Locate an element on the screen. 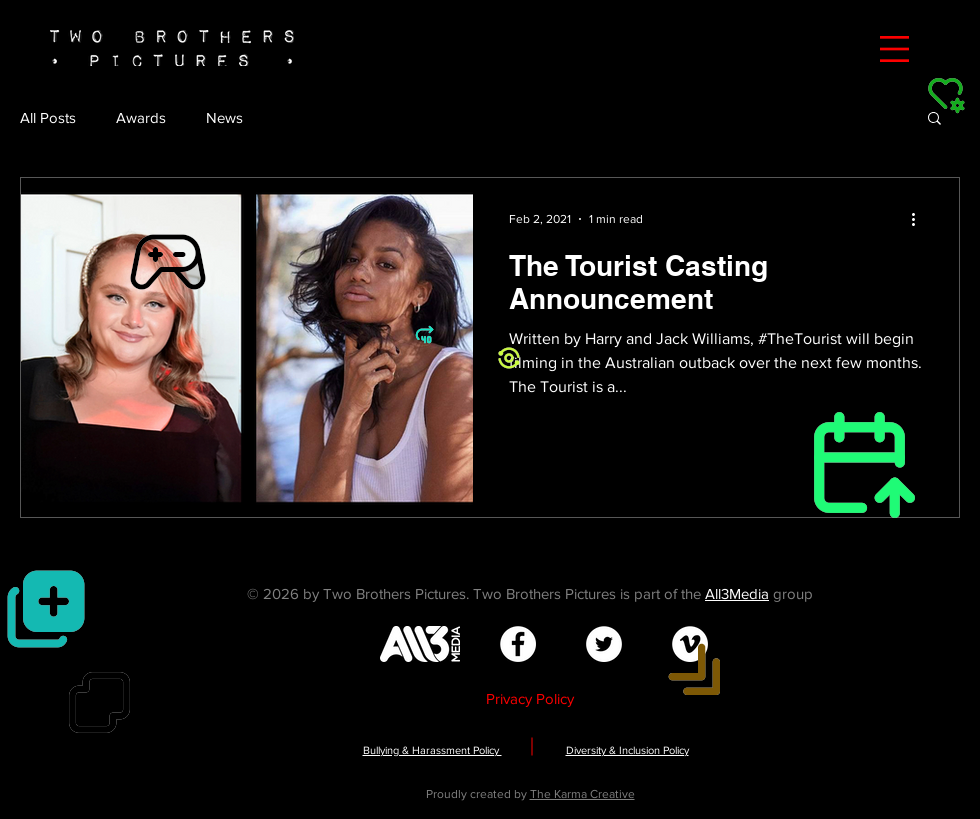 Image resolution: width=980 pixels, height=819 pixels. move or resize toward bottom-right corner is located at coordinates (698, 673).